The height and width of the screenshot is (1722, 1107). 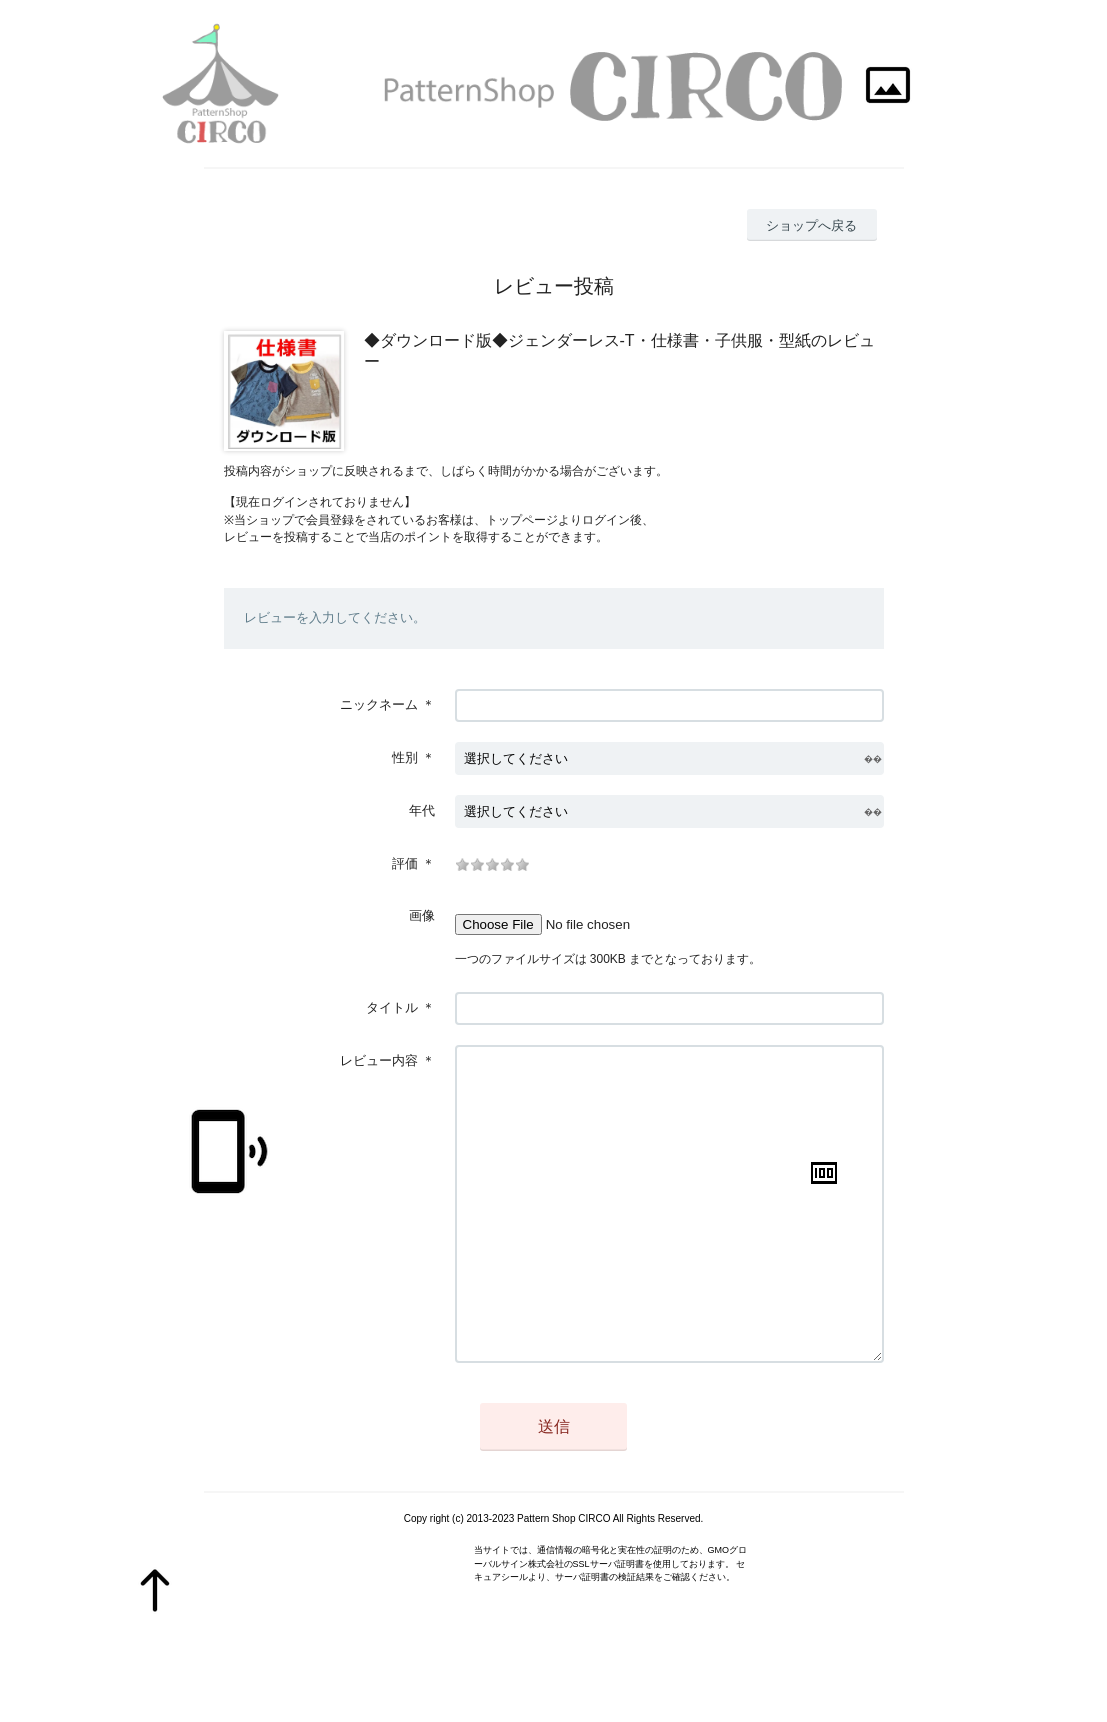 What do you see at coordinates (155, 1590) in the screenshot?
I see `indicates north direction on a map or compass` at bounding box center [155, 1590].